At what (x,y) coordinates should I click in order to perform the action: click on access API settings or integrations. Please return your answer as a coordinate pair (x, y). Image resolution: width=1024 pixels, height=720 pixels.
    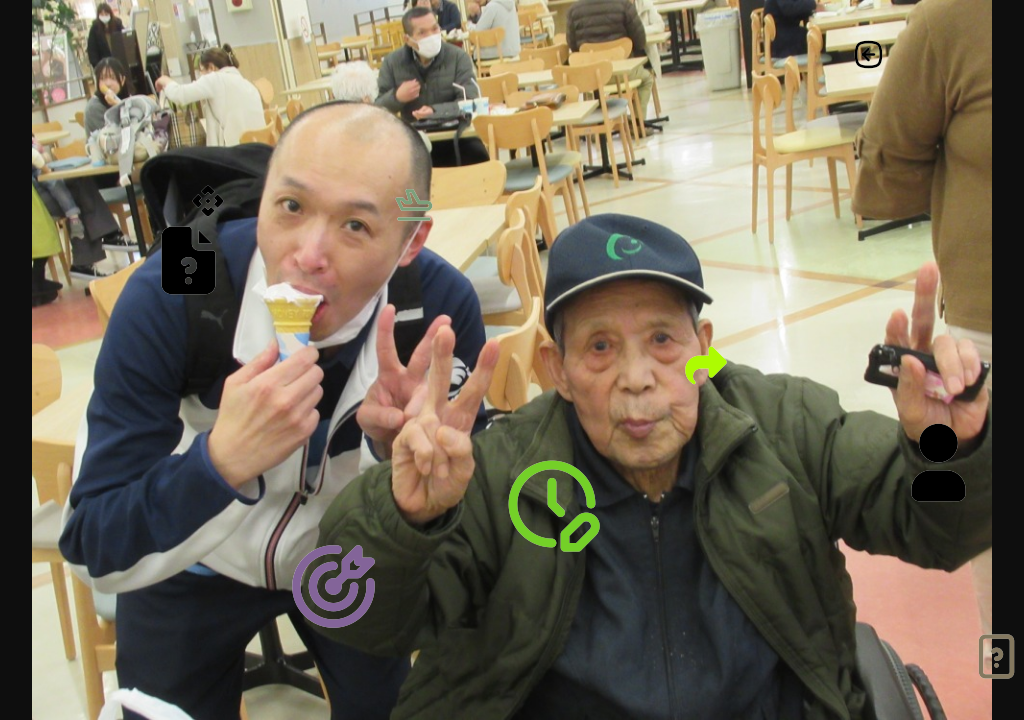
    Looking at the image, I should click on (208, 201).